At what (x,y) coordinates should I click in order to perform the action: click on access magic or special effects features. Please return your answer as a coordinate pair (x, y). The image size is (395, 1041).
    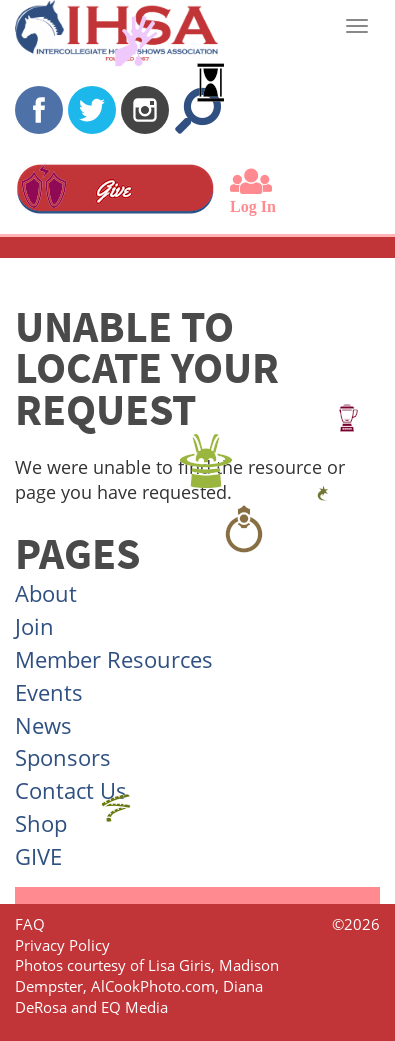
    Looking at the image, I should click on (206, 461).